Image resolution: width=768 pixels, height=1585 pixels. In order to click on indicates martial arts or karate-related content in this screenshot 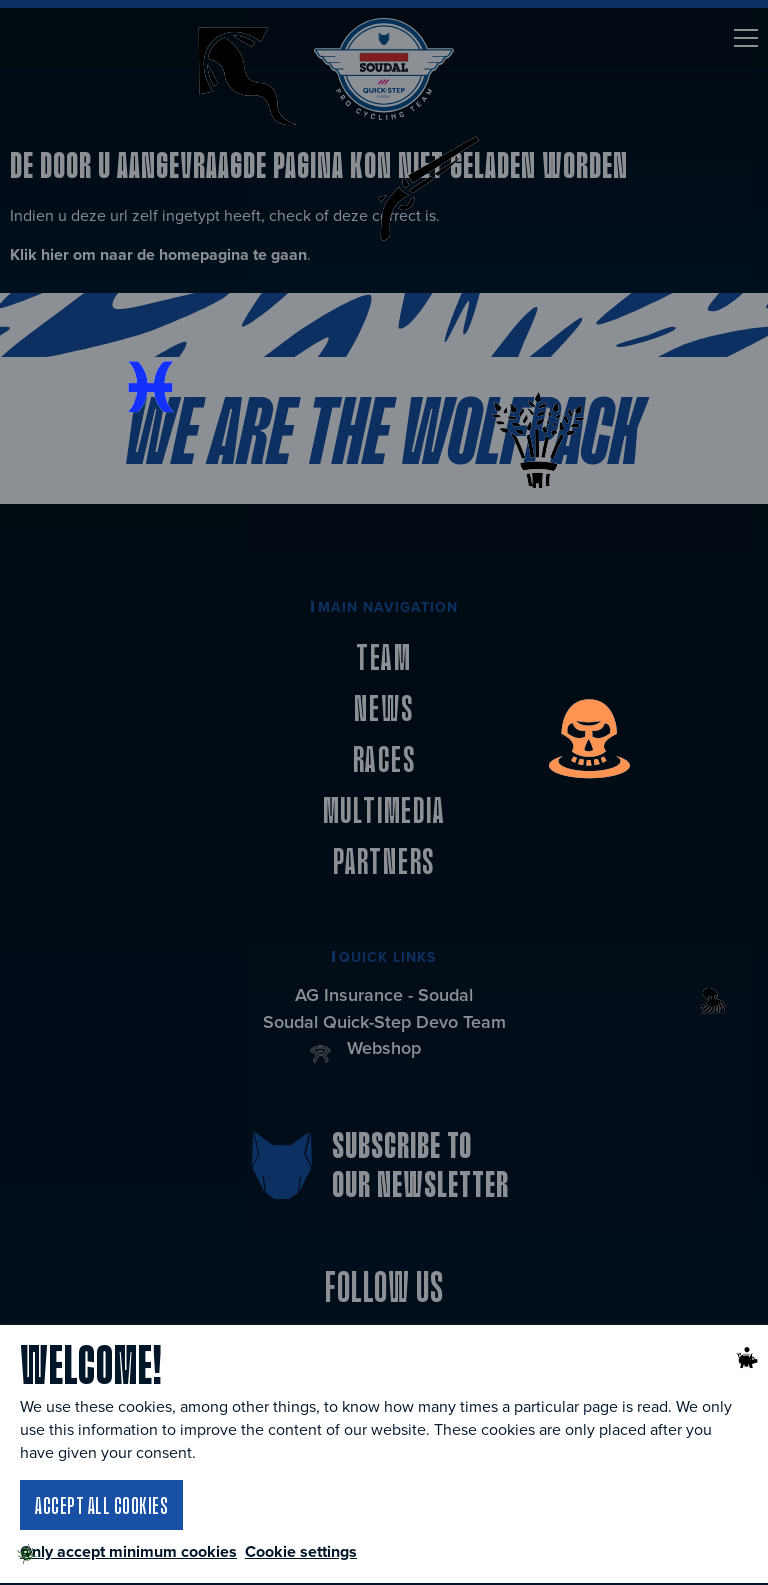, I will do `click(320, 1053)`.